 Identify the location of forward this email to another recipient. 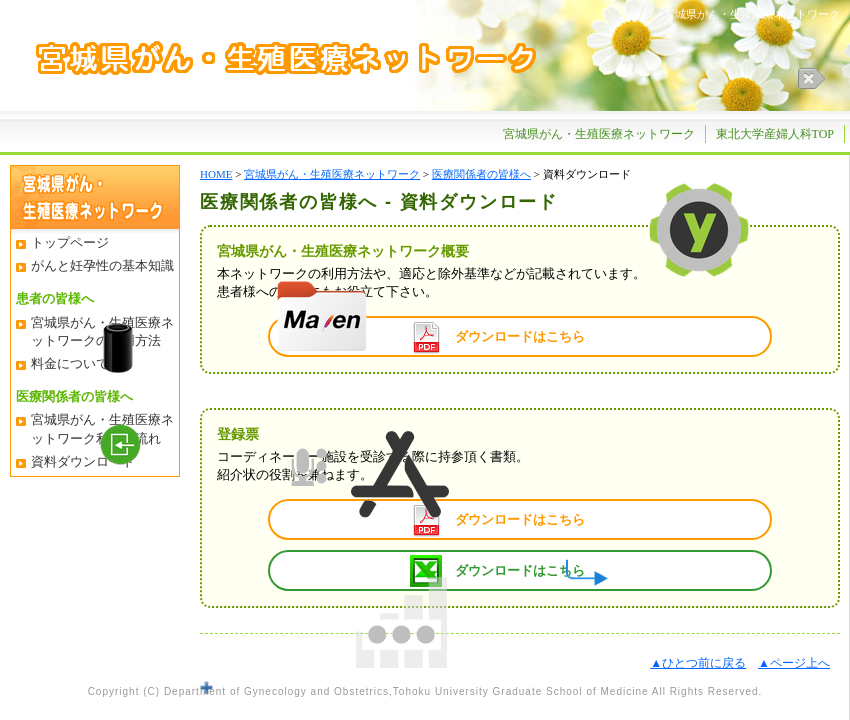
(587, 569).